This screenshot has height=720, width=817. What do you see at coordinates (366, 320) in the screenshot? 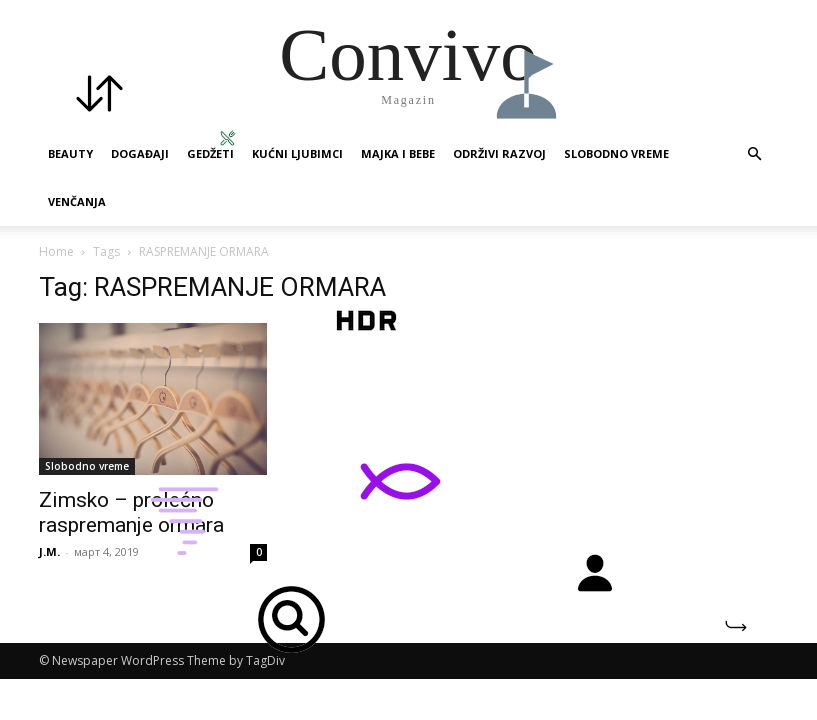
I see `HDR mode is currently enabled` at bounding box center [366, 320].